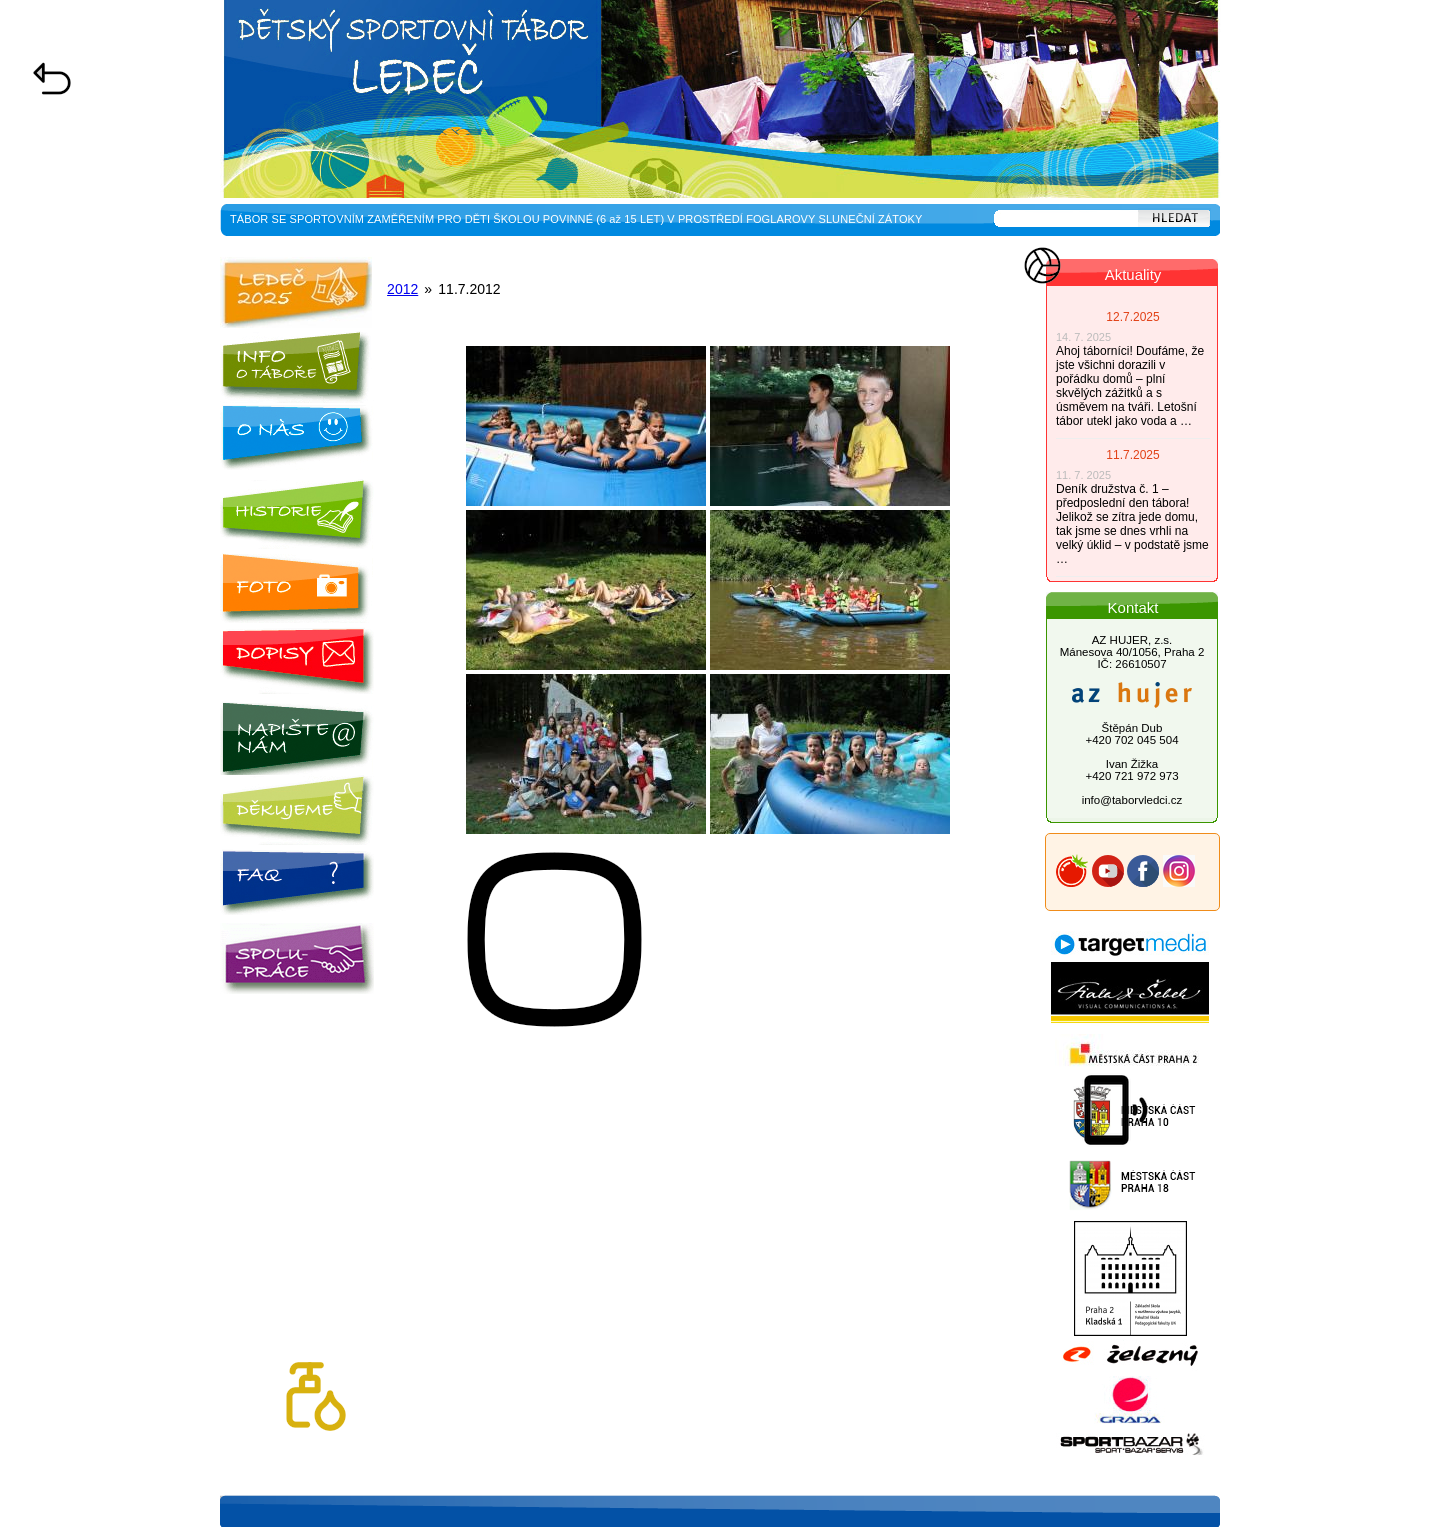  What do you see at coordinates (314, 1396) in the screenshot?
I see `access hand sanitizer or soap dispenser location` at bounding box center [314, 1396].